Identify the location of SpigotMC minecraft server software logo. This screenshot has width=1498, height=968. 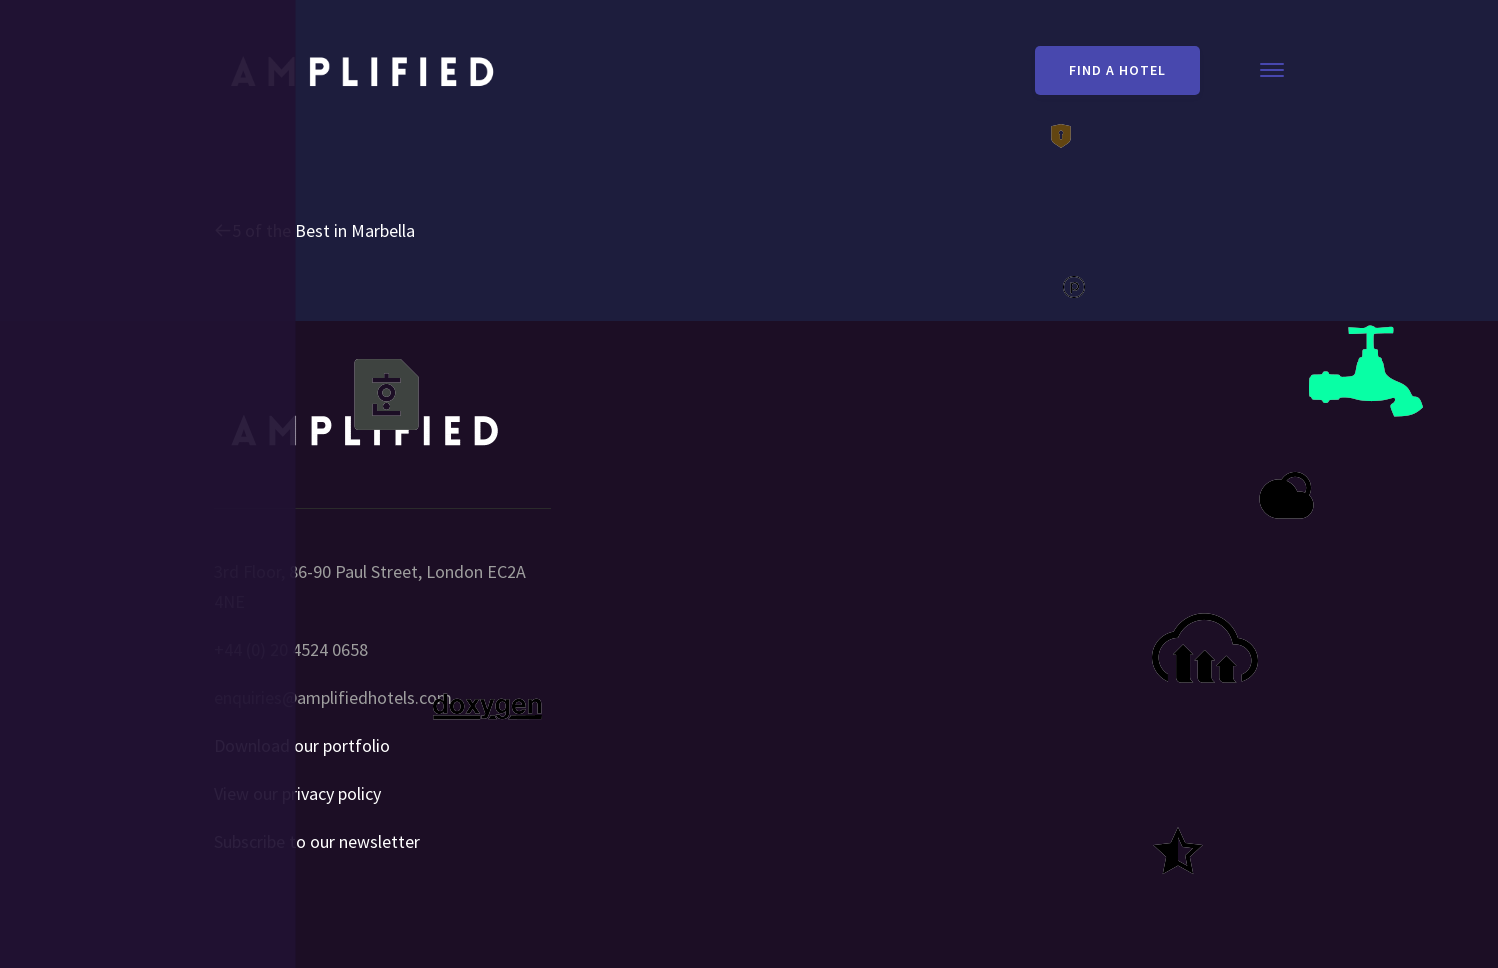
(1366, 371).